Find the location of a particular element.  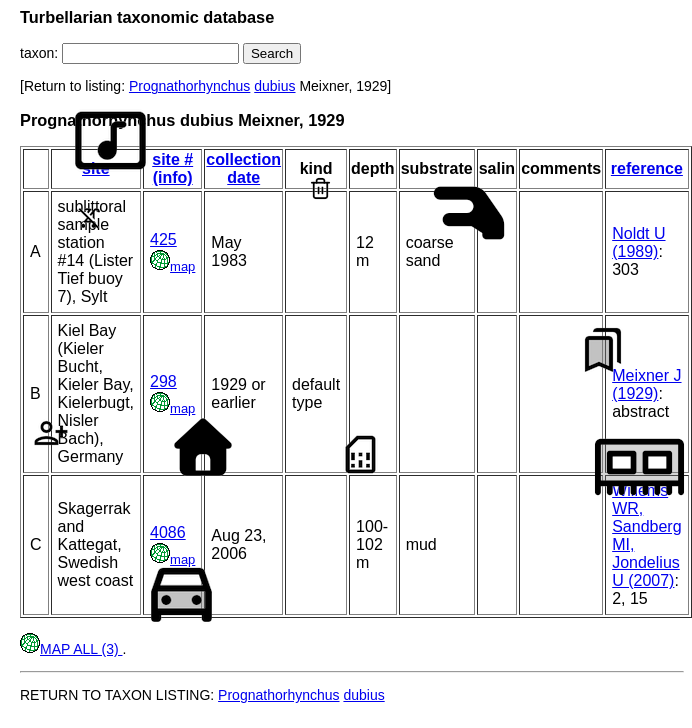

play or browse music videos is located at coordinates (110, 140).